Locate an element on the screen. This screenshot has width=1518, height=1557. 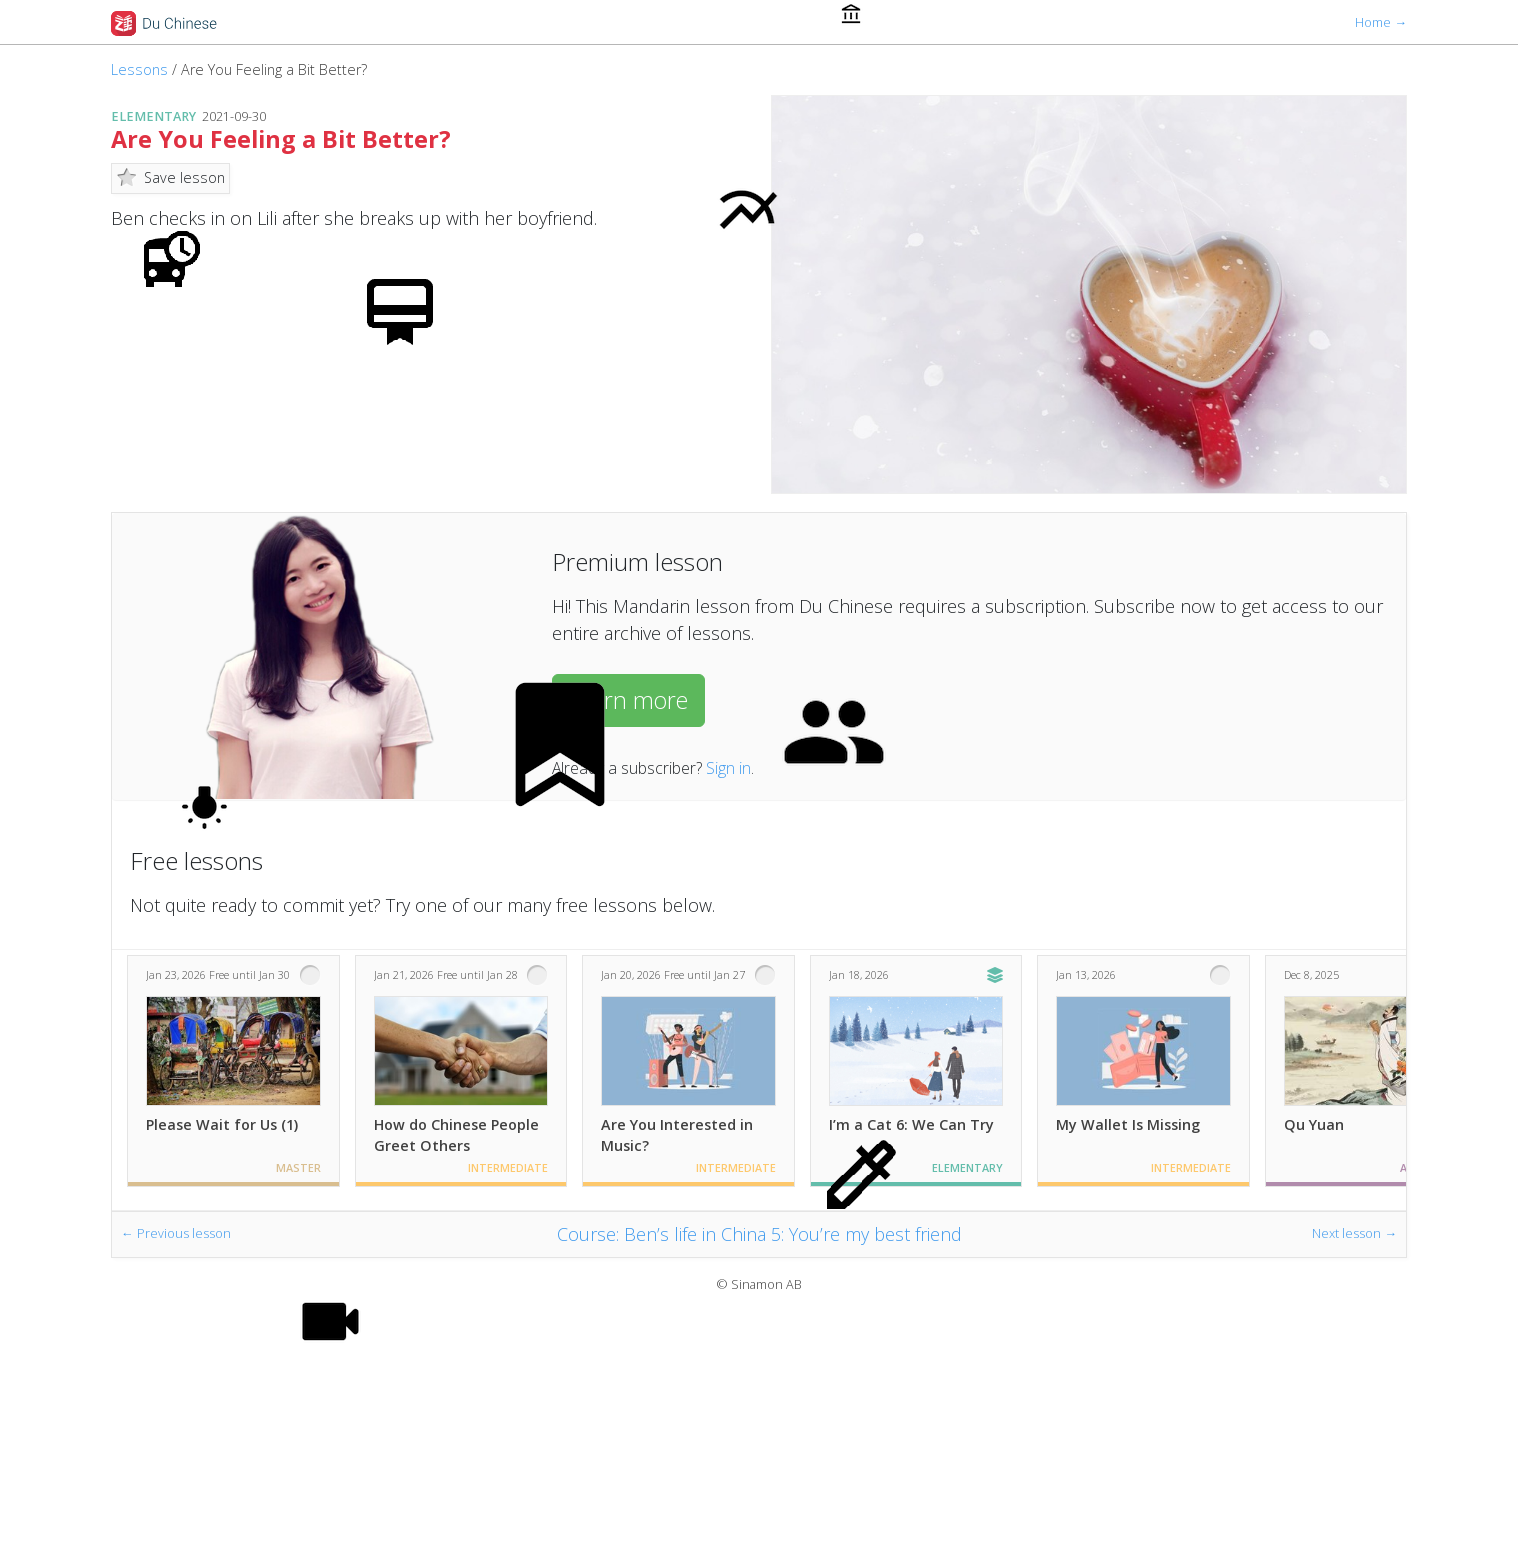
view contacts or people list is located at coordinates (834, 732).